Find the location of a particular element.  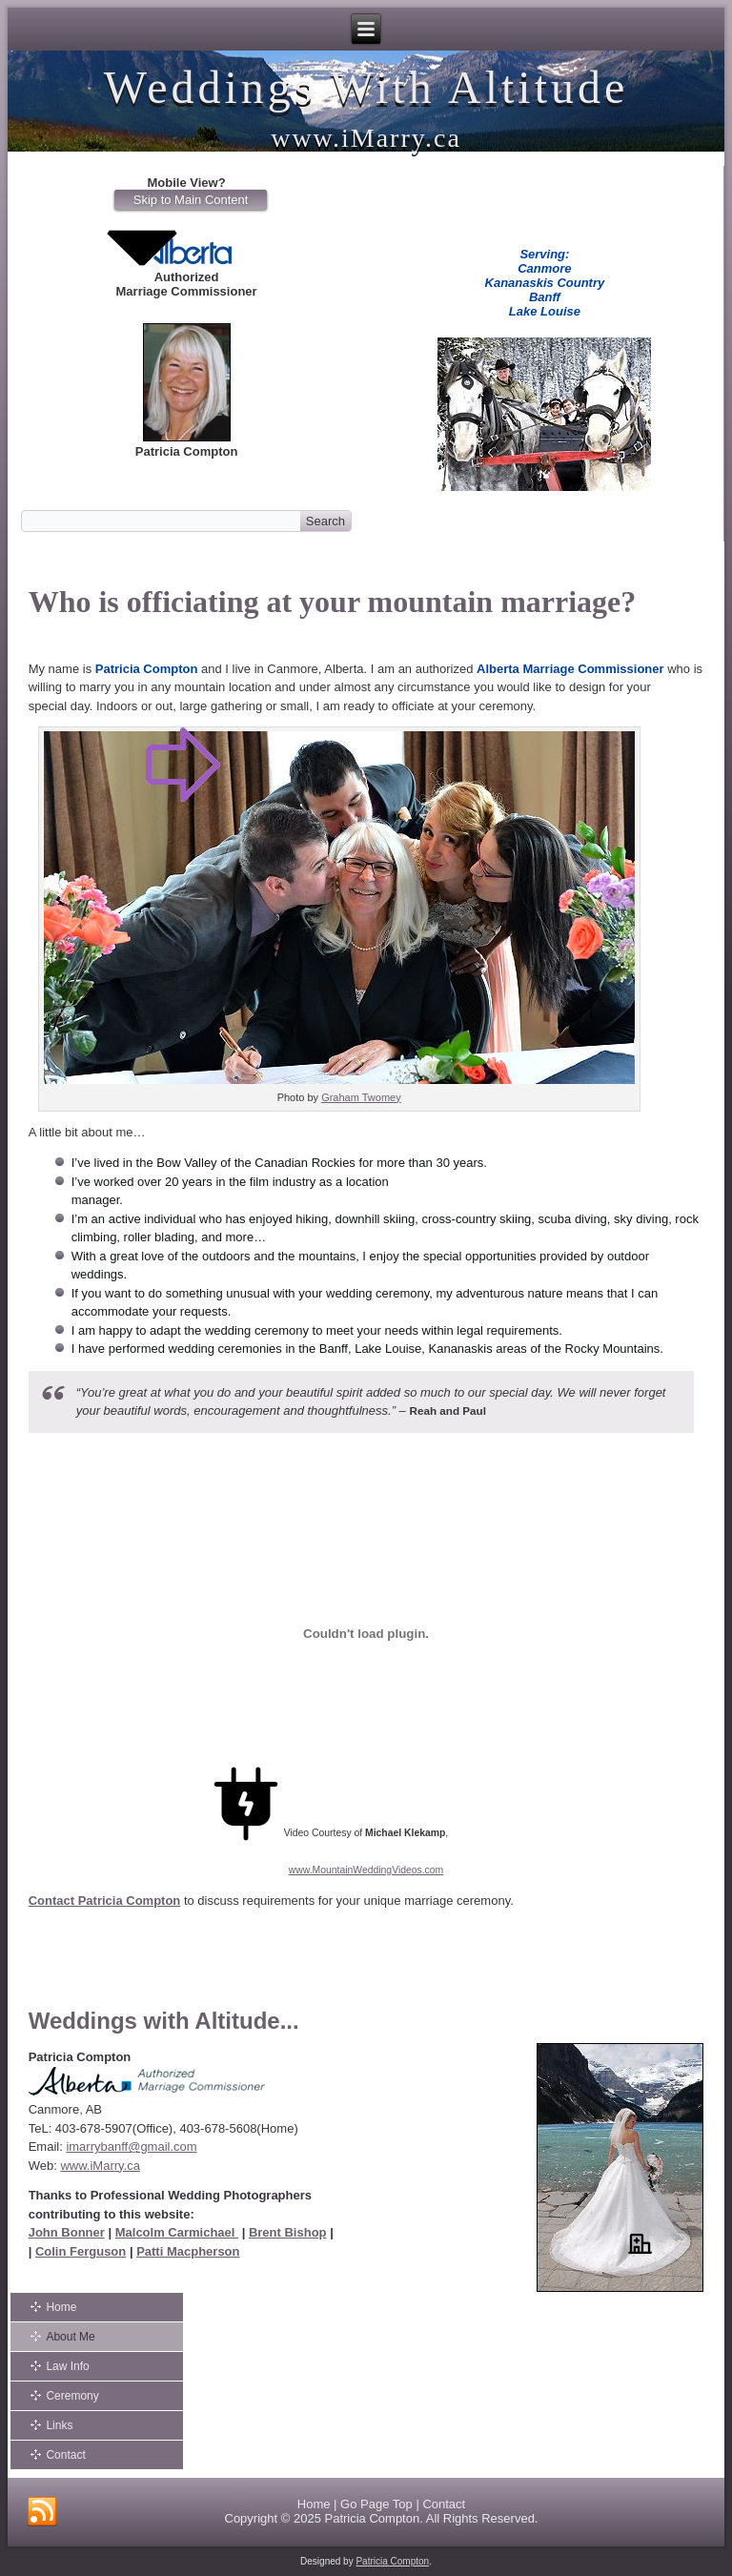

device is currently charging is located at coordinates (246, 1804).